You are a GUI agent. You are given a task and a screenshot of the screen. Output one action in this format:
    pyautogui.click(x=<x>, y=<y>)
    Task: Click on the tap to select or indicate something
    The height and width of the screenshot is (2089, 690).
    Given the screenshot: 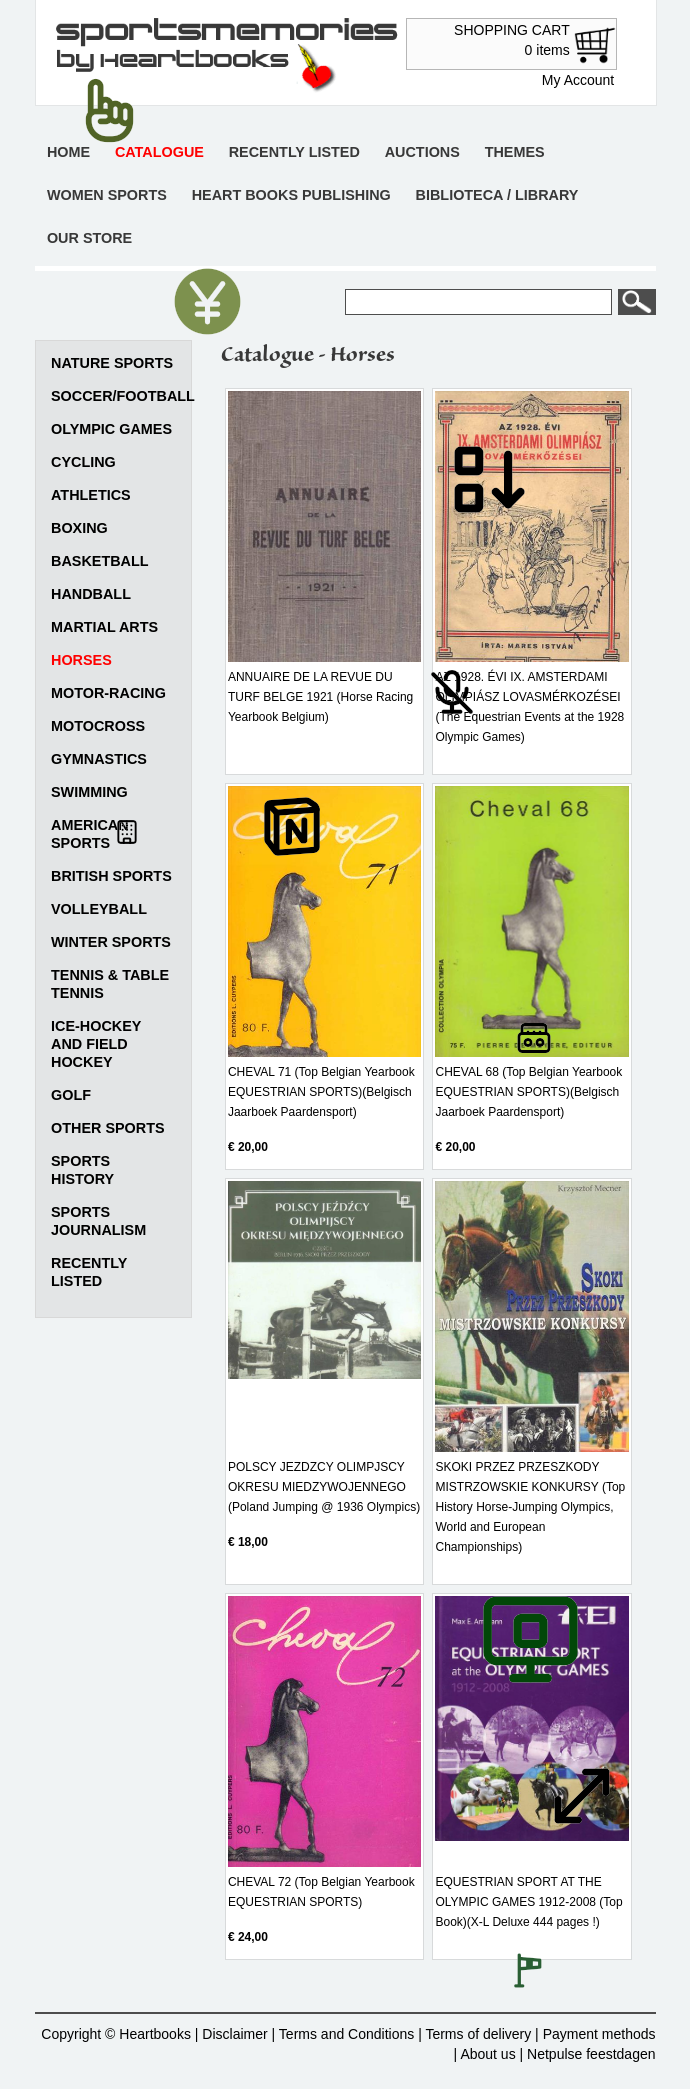 What is the action you would take?
    pyautogui.click(x=109, y=110)
    